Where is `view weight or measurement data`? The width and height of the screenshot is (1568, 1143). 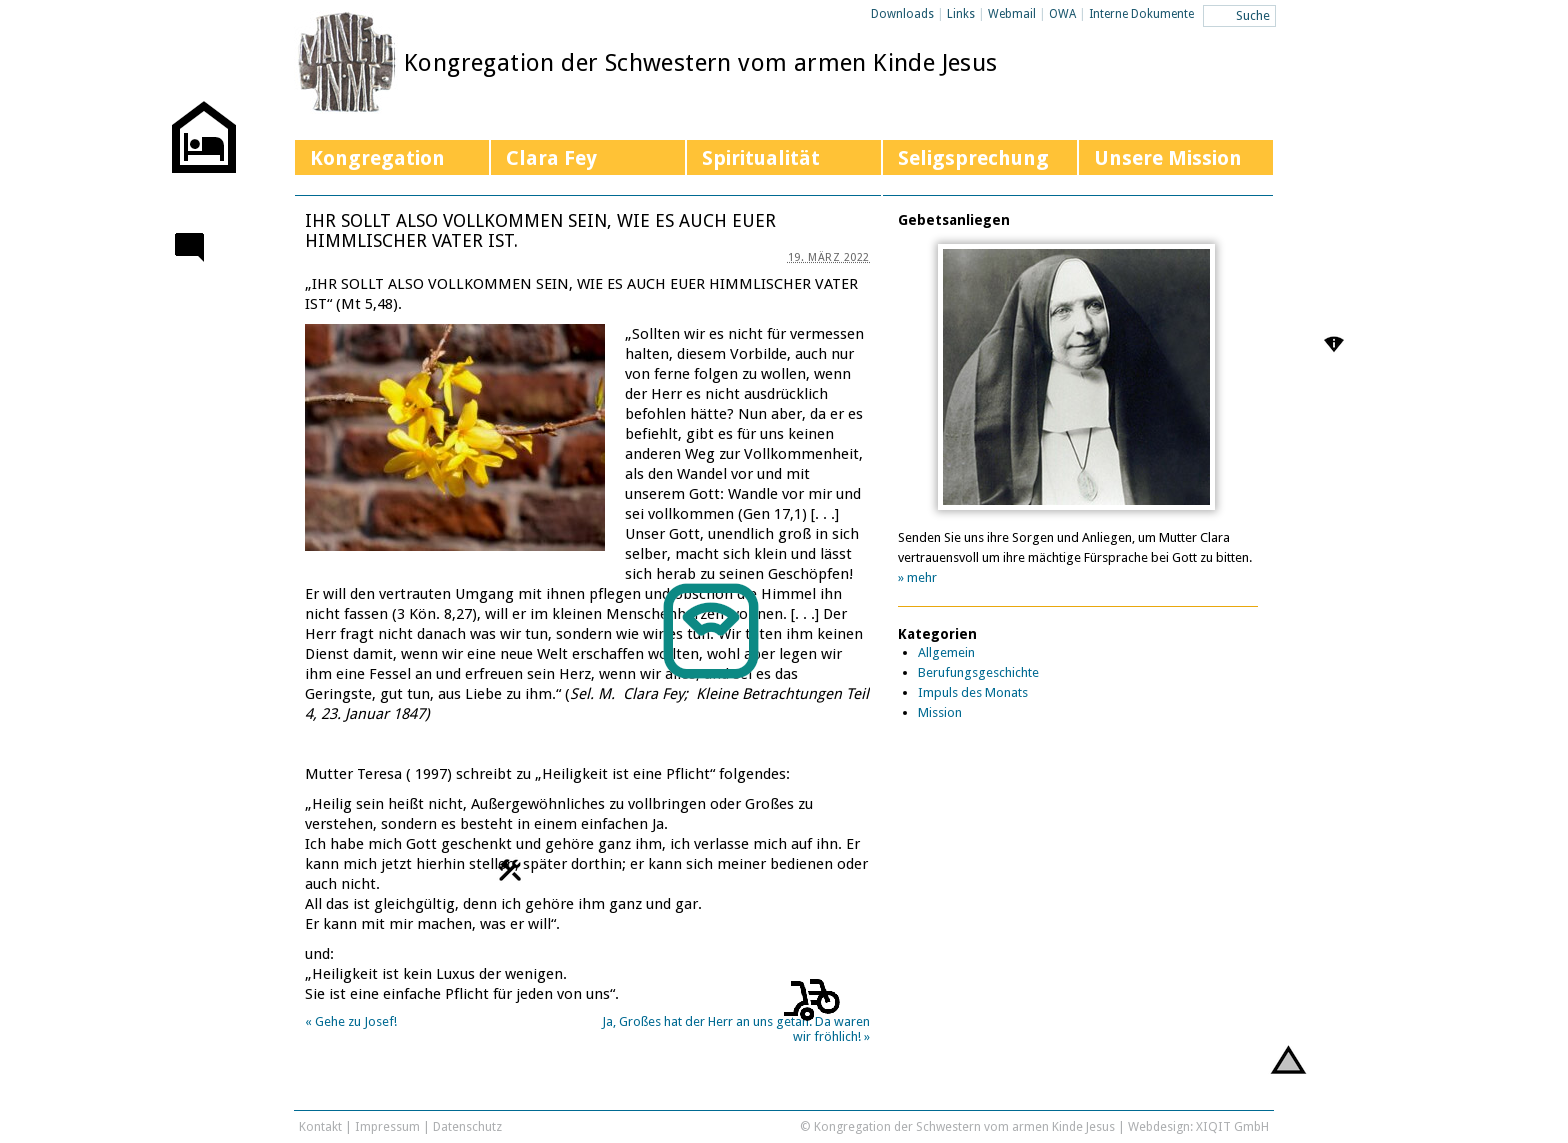 view weight or measurement data is located at coordinates (711, 631).